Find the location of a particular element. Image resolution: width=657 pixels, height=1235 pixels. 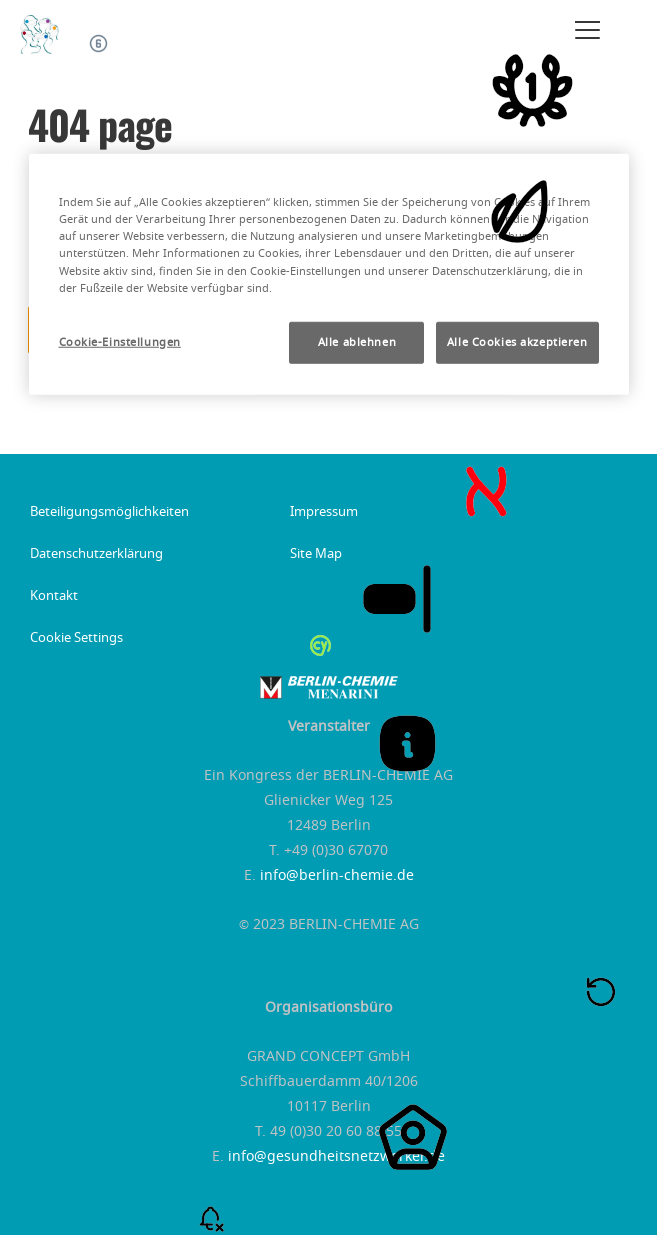

envato marketplace logo is located at coordinates (519, 211).